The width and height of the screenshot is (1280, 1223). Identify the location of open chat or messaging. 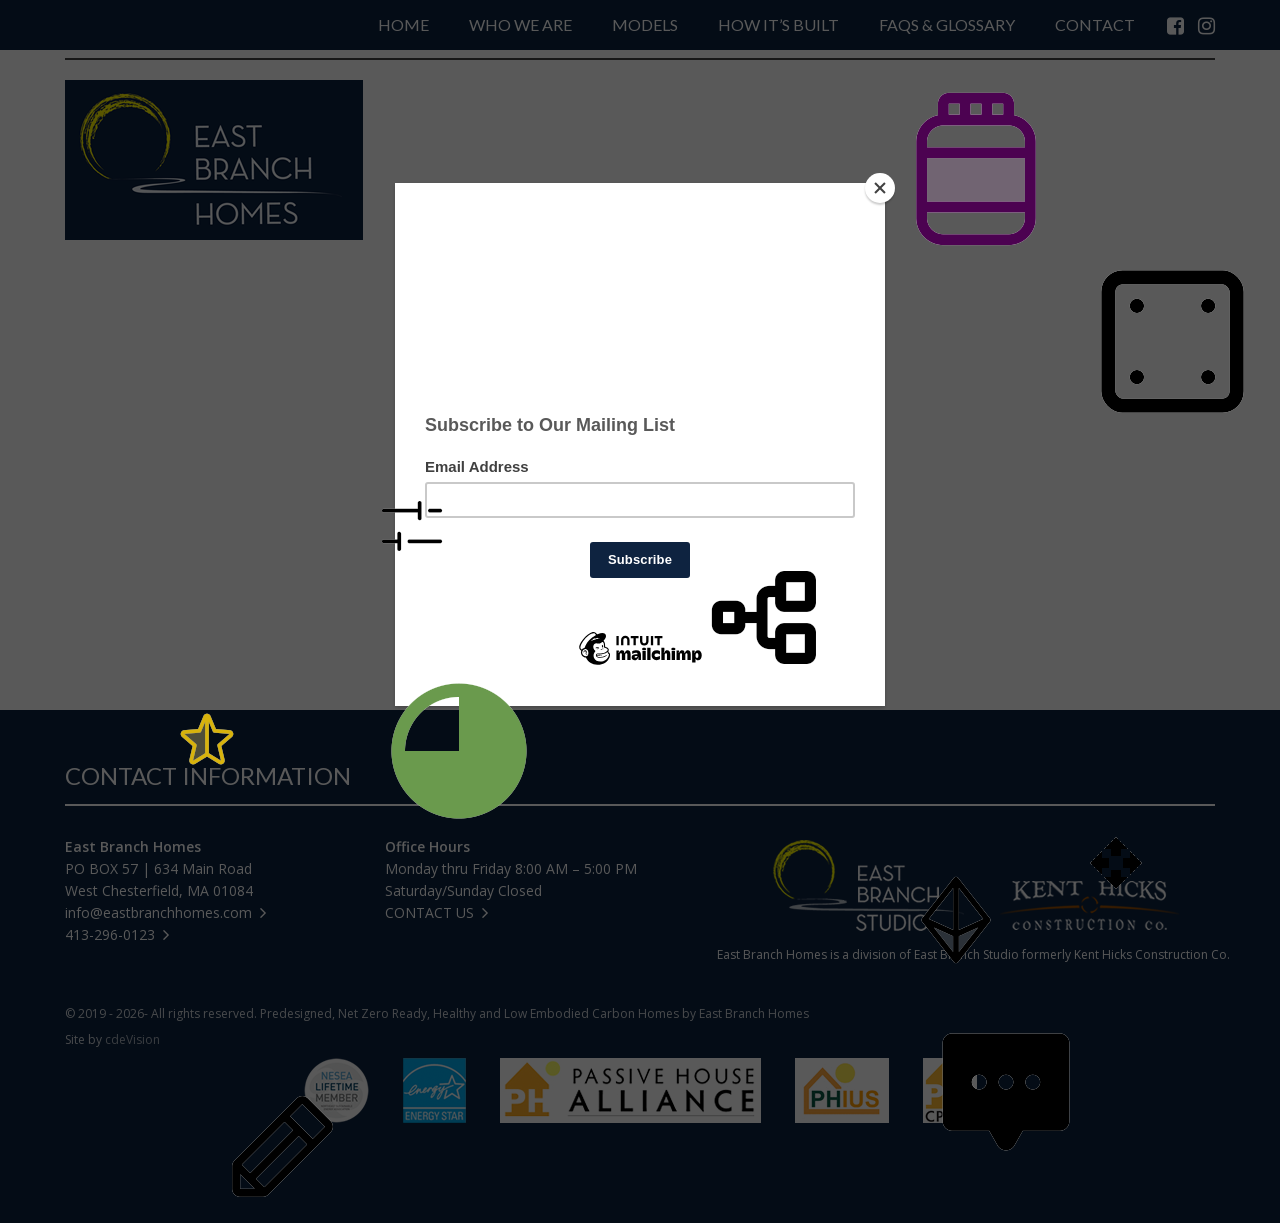
(1006, 1087).